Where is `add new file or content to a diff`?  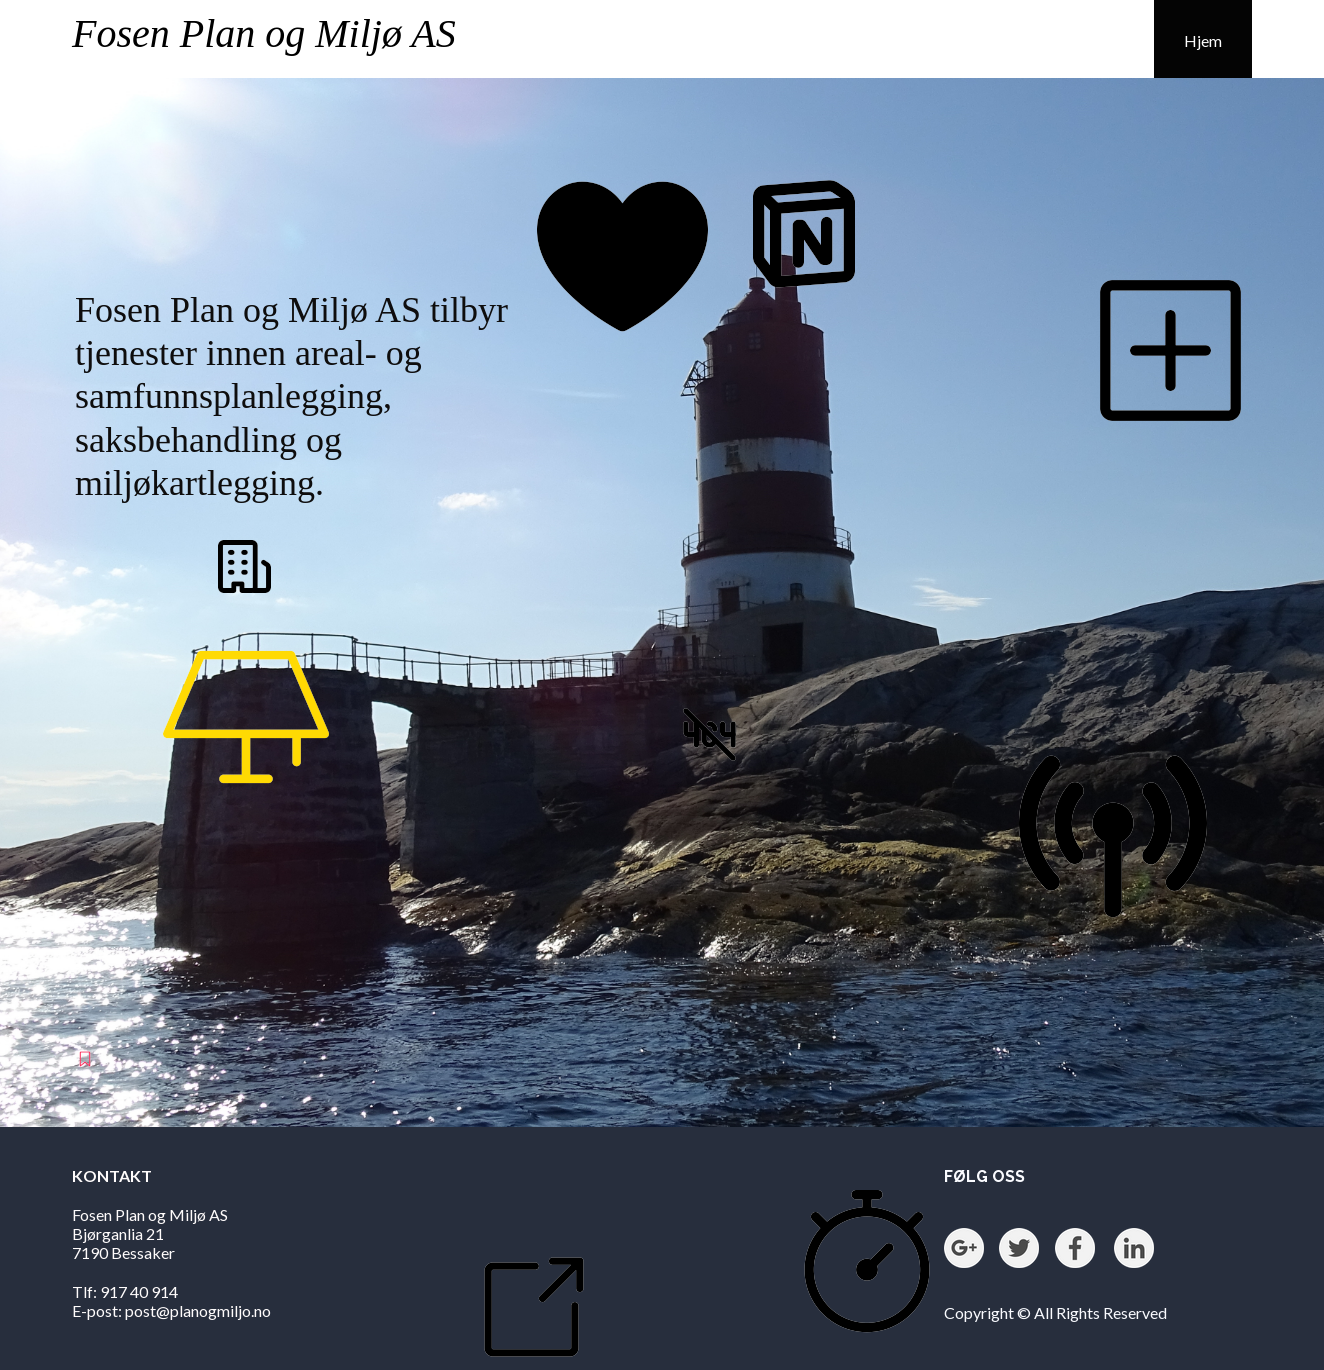
add new file or content to a diff is located at coordinates (1170, 350).